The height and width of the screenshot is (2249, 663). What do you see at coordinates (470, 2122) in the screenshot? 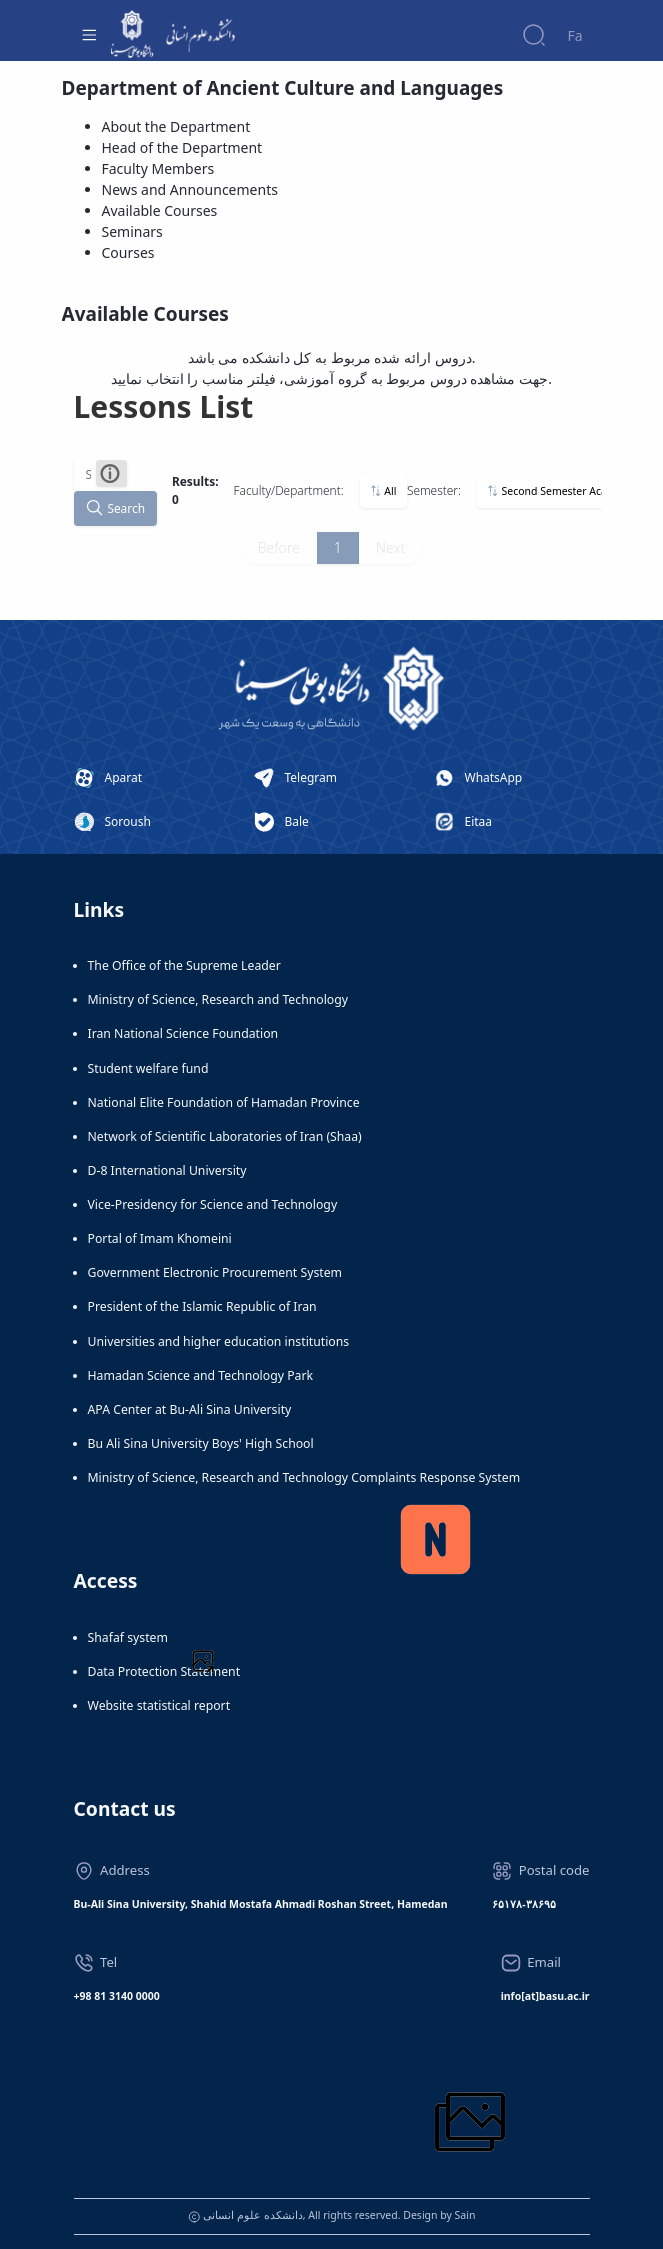
I see `view photo gallery` at bounding box center [470, 2122].